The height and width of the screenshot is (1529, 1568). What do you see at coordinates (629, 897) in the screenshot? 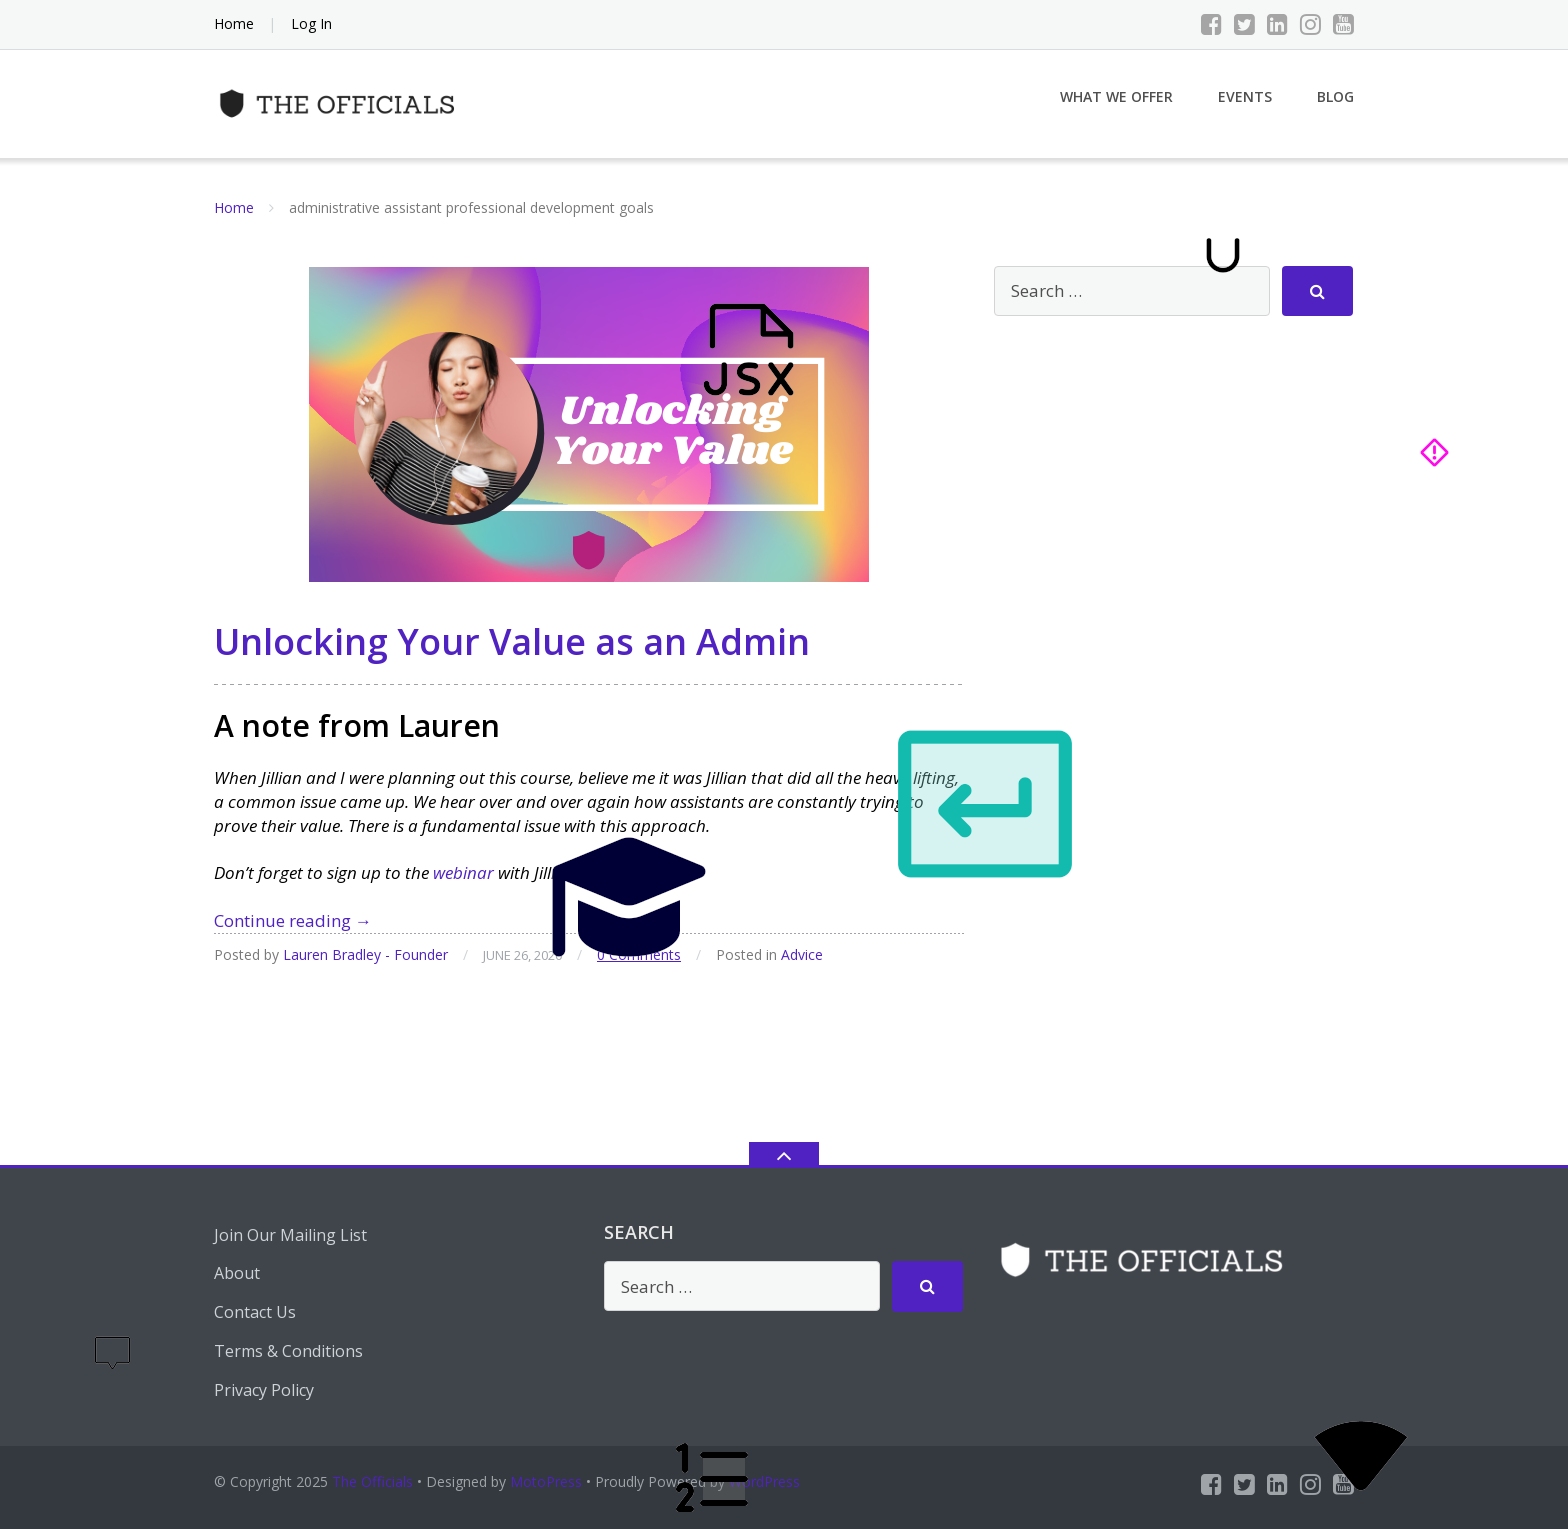
I see `access education or learning resources` at bounding box center [629, 897].